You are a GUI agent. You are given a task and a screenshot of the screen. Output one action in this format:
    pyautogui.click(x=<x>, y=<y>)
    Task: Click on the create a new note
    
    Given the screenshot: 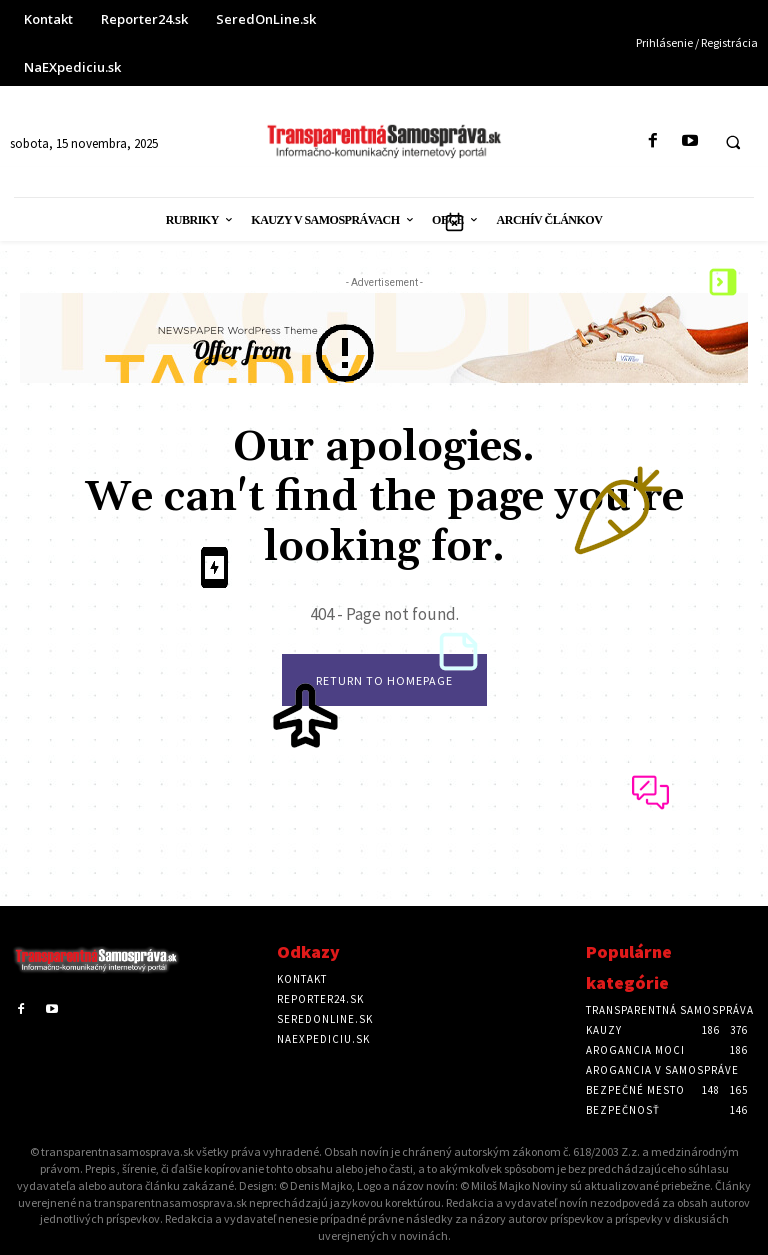 What is the action you would take?
    pyautogui.click(x=458, y=651)
    